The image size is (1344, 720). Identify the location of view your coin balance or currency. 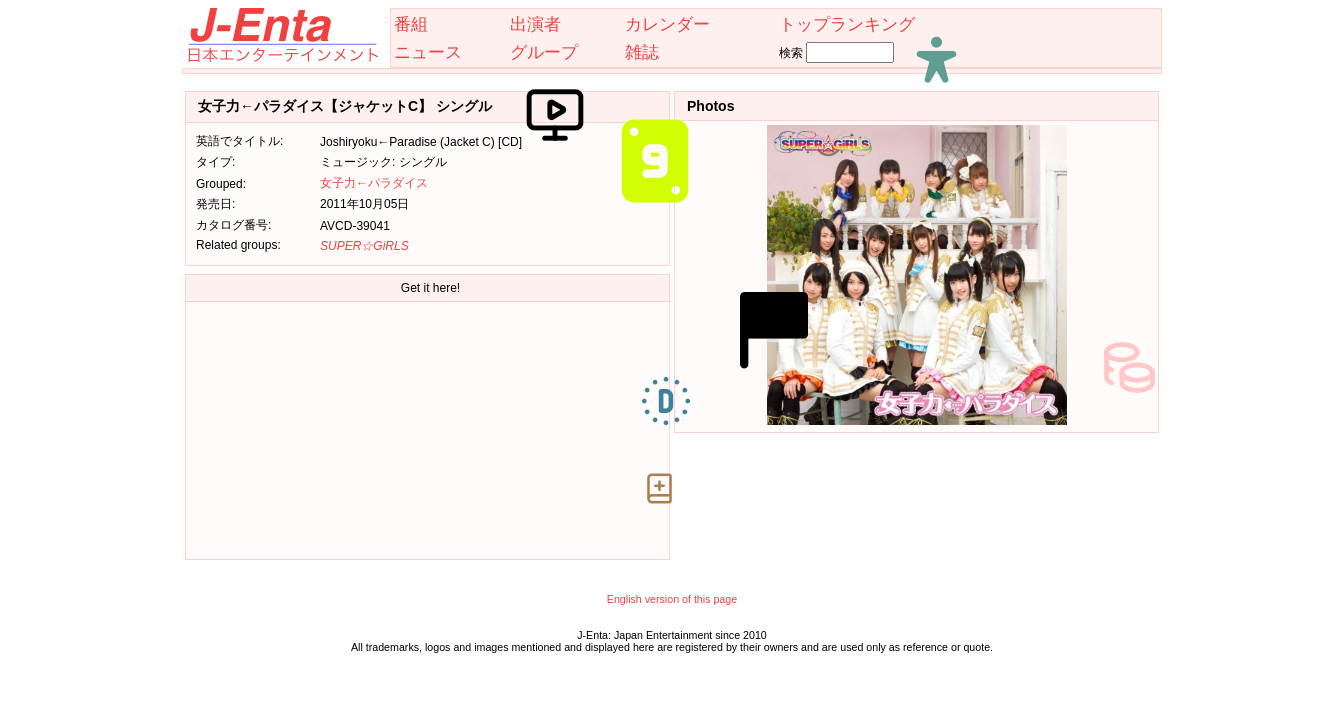
(1129, 367).